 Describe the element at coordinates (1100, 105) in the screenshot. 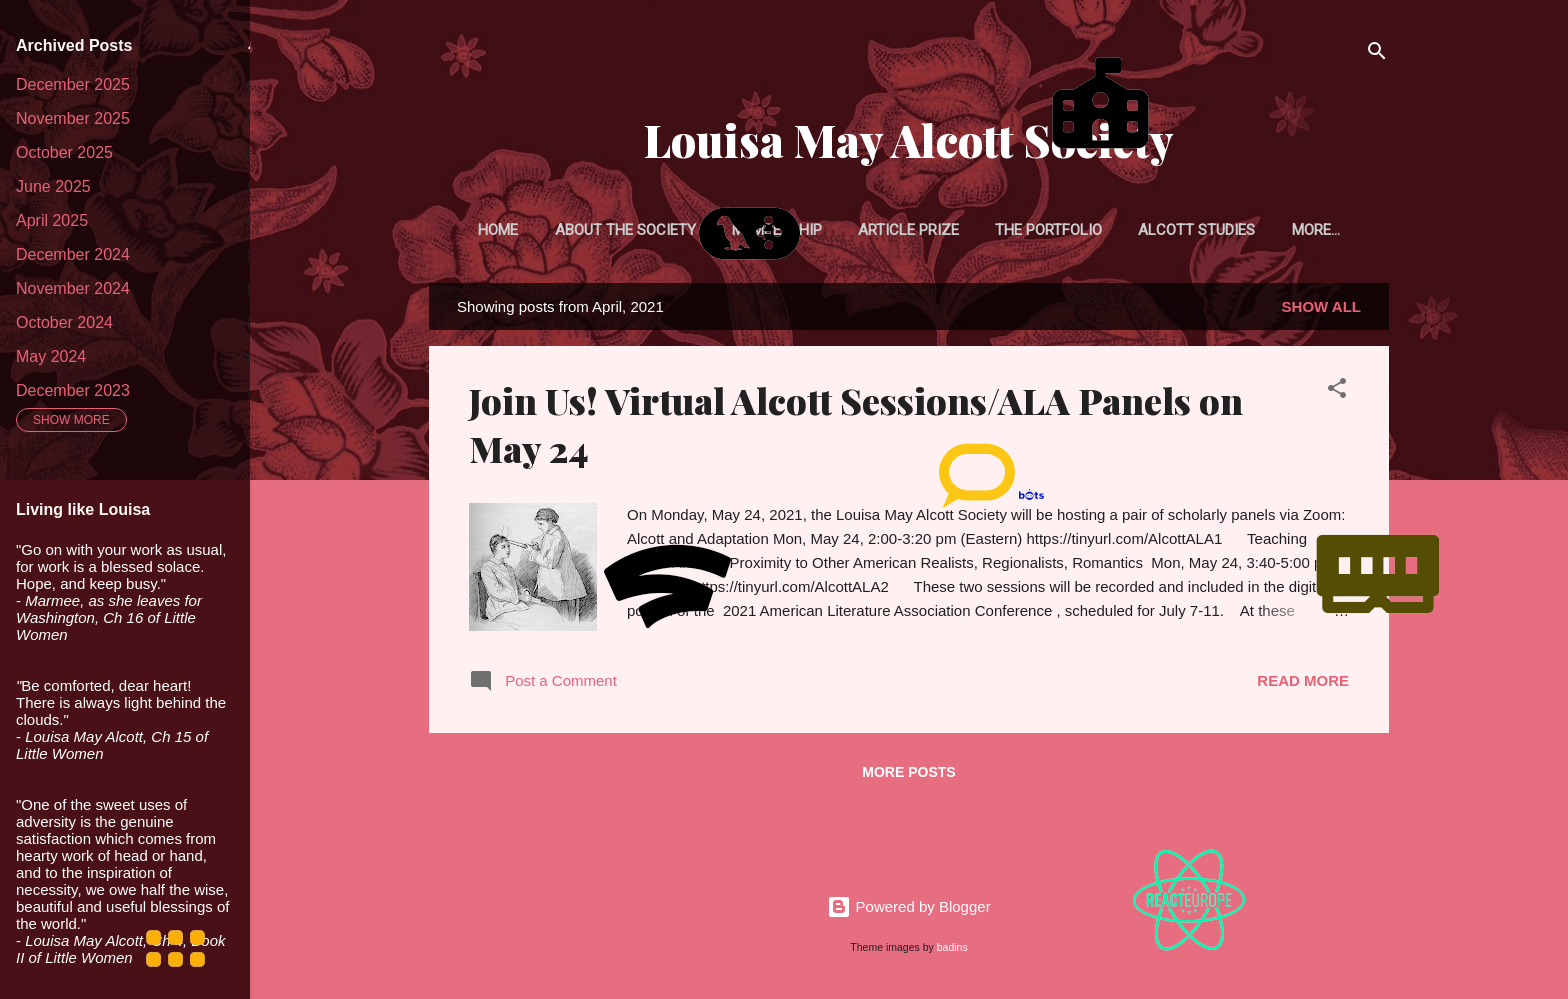

I see `navigate to school or educational institution` at that location.